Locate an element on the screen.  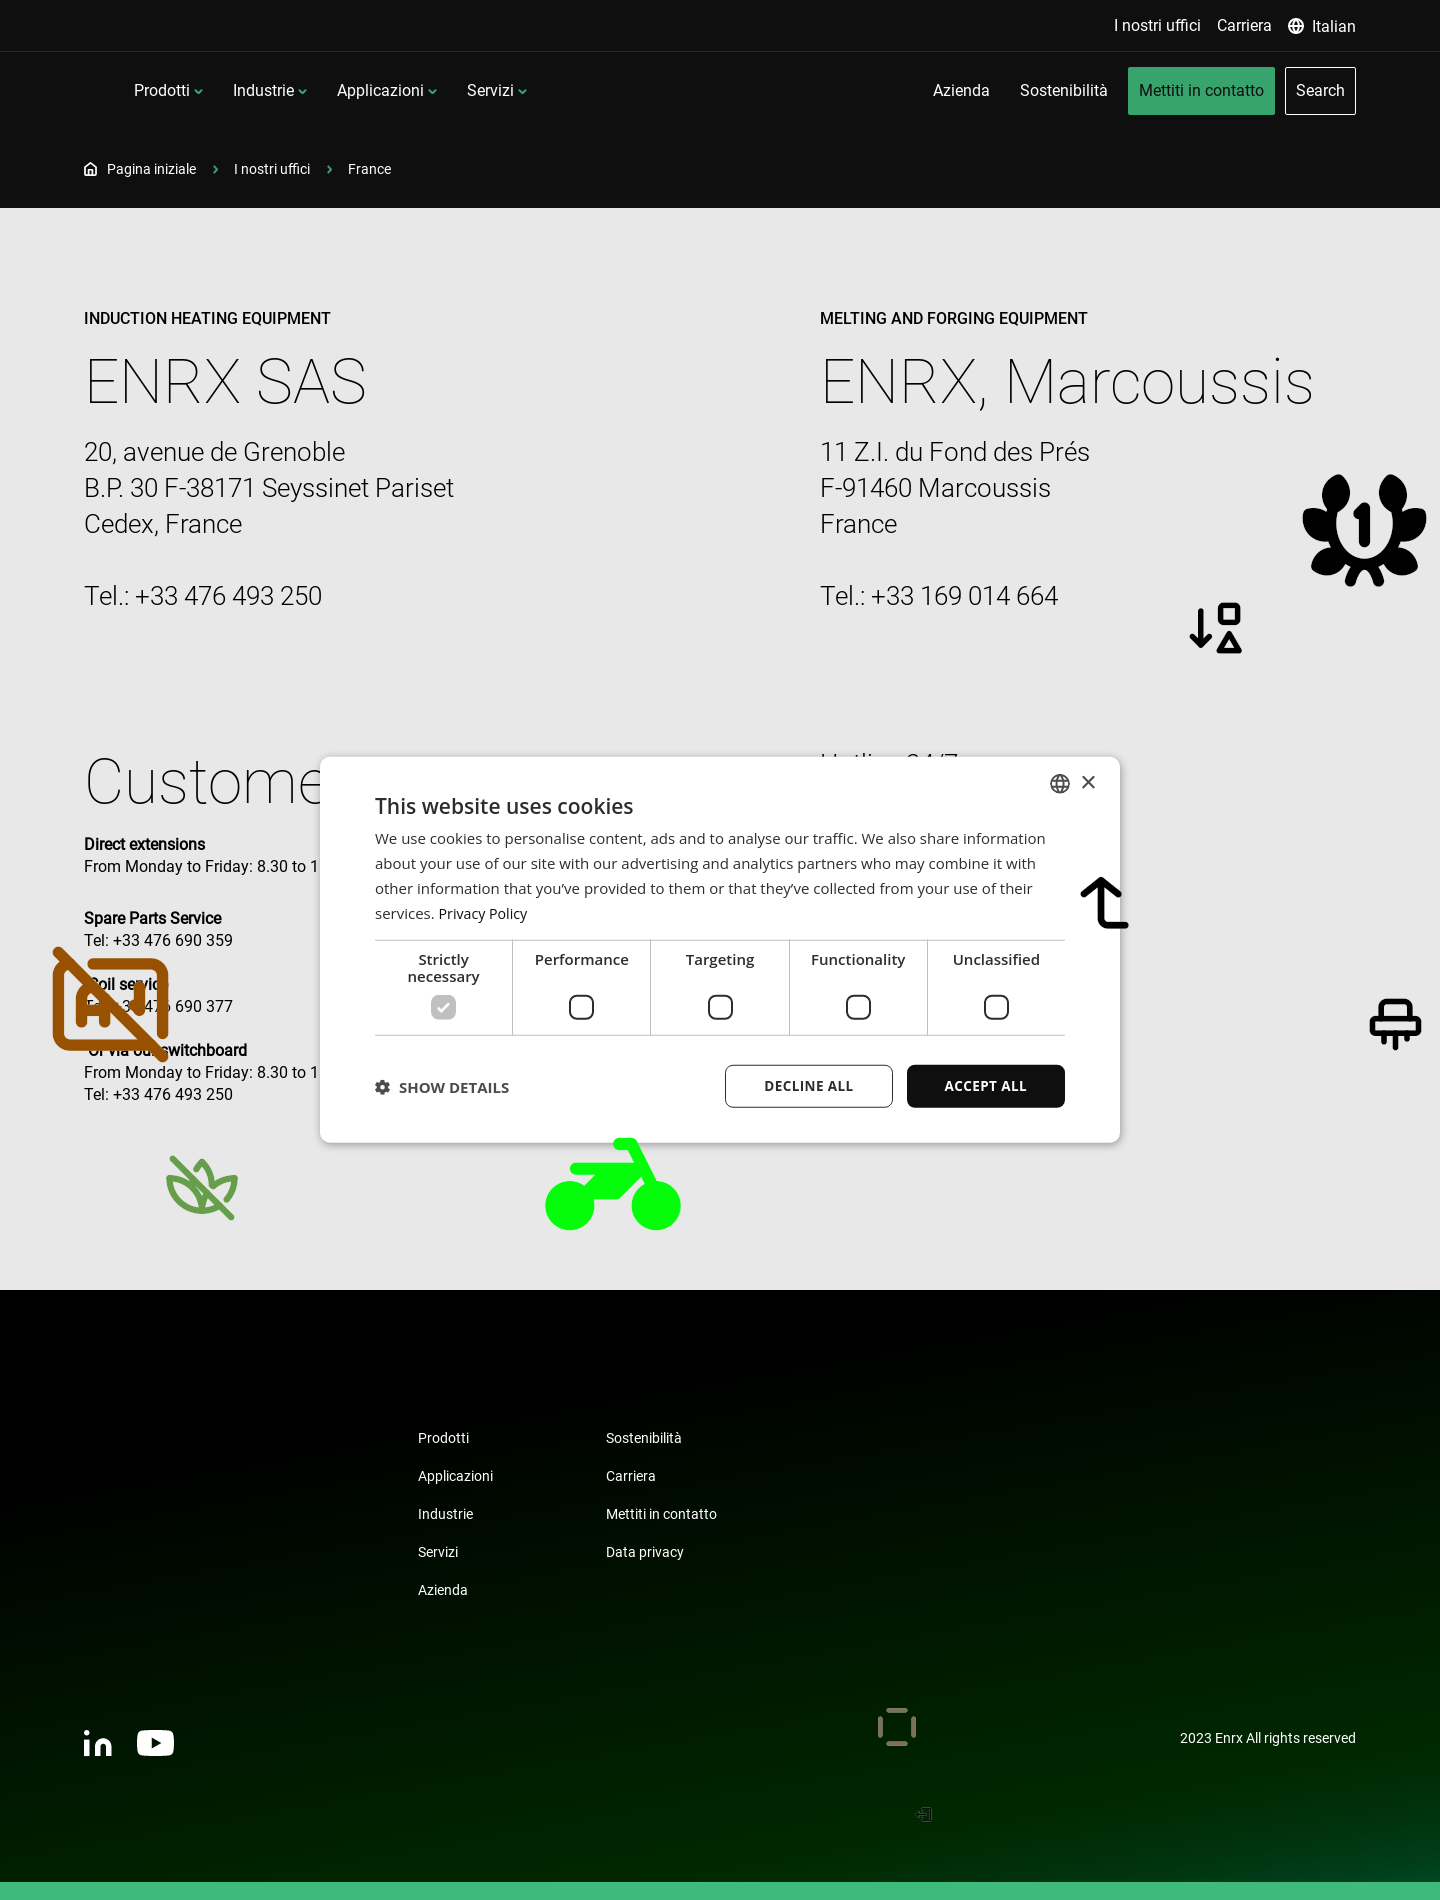
go back and up in navigation hierarchy is located at coordinates (1104, 904).